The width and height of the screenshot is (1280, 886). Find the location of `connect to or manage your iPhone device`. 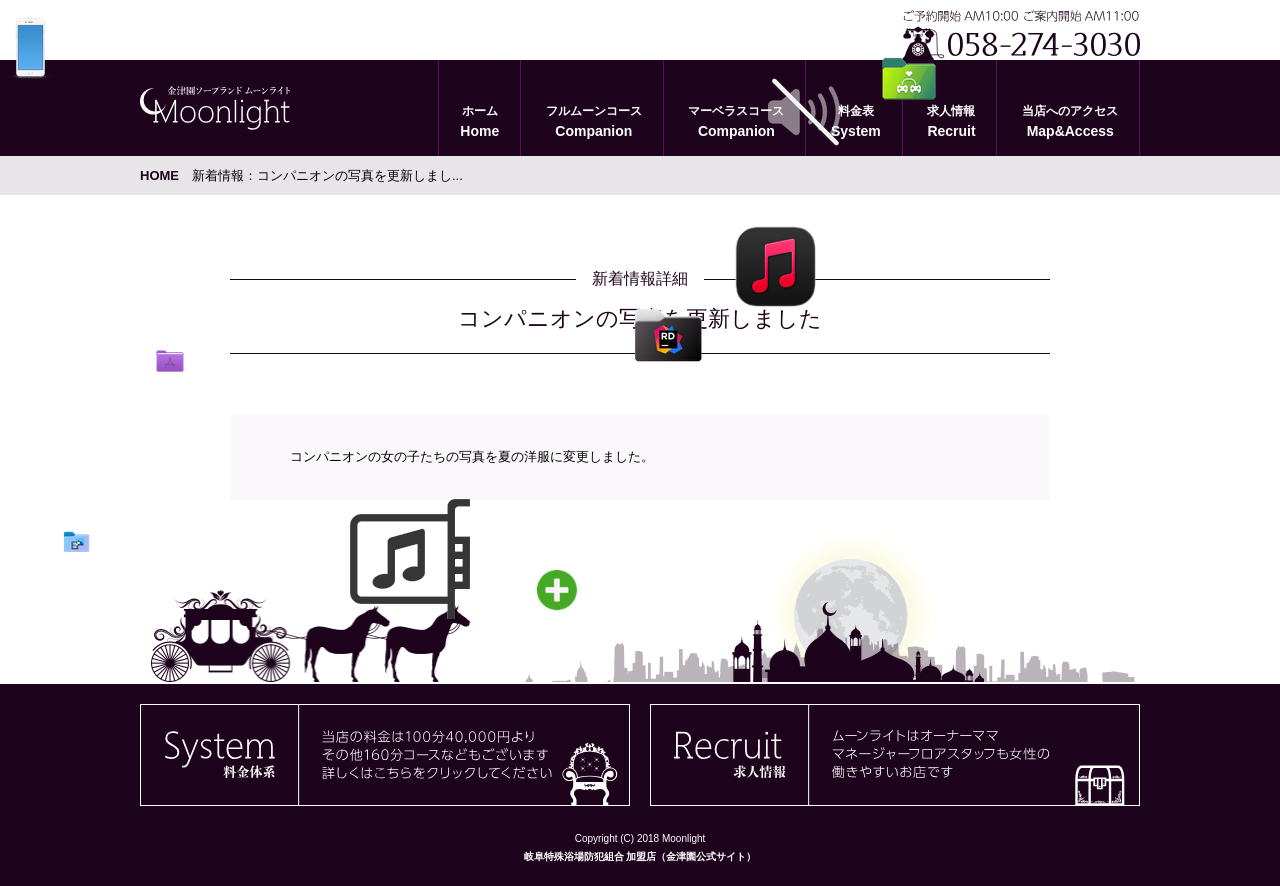

connect to or manage your iPhone device is located at coordinates (30, 48).